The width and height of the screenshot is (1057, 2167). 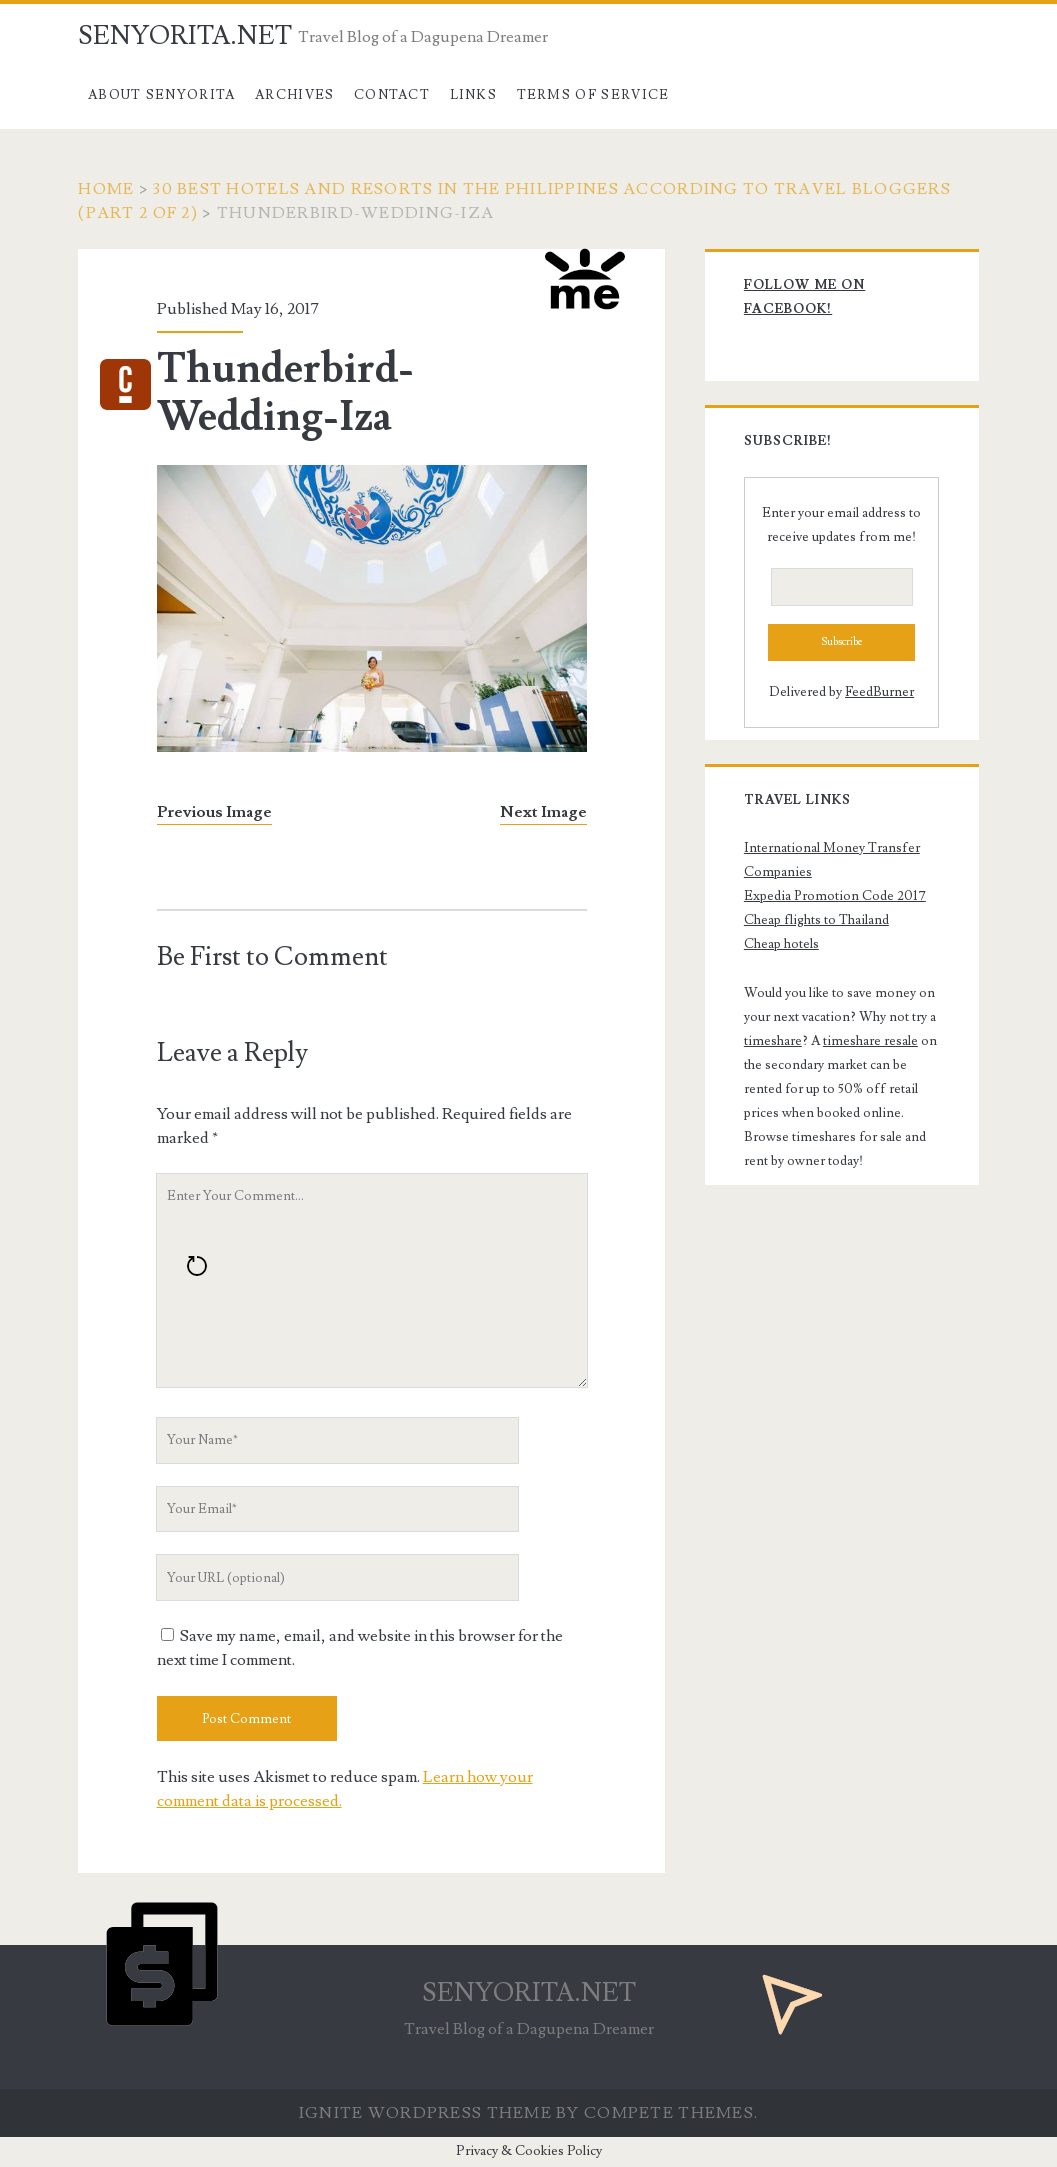 I want to click on view currency or financial documents, so click(x=162, y=1964).